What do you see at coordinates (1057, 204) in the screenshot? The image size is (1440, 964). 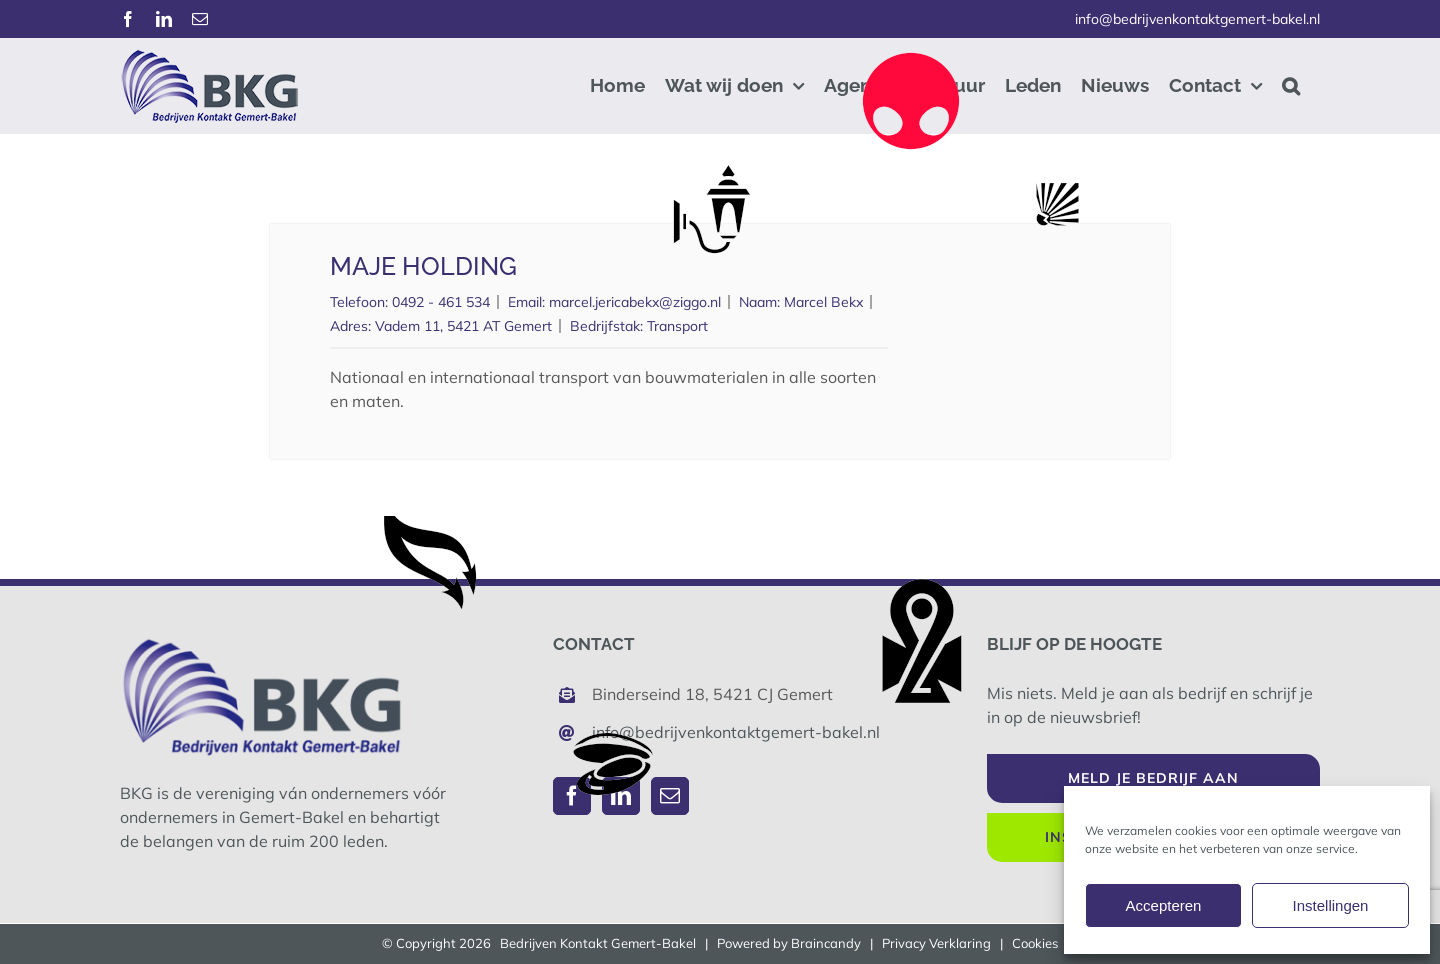 I see `indicates explosive or hazardous materials` at bounding box center [1057, 204].